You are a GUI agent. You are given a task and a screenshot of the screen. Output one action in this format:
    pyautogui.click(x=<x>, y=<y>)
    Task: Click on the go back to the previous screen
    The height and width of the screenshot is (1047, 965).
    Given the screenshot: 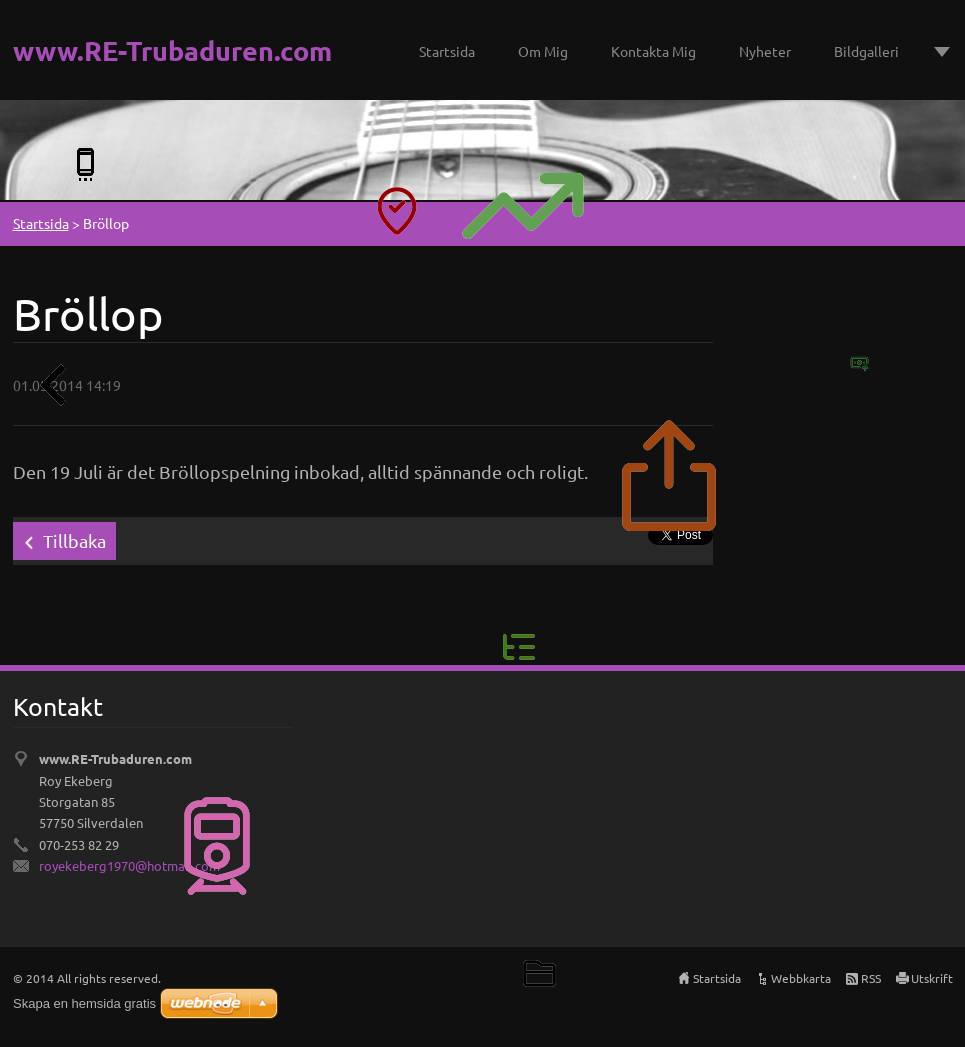 What is the action you would take?
    pyautogui.click(x=54, y=385)
    